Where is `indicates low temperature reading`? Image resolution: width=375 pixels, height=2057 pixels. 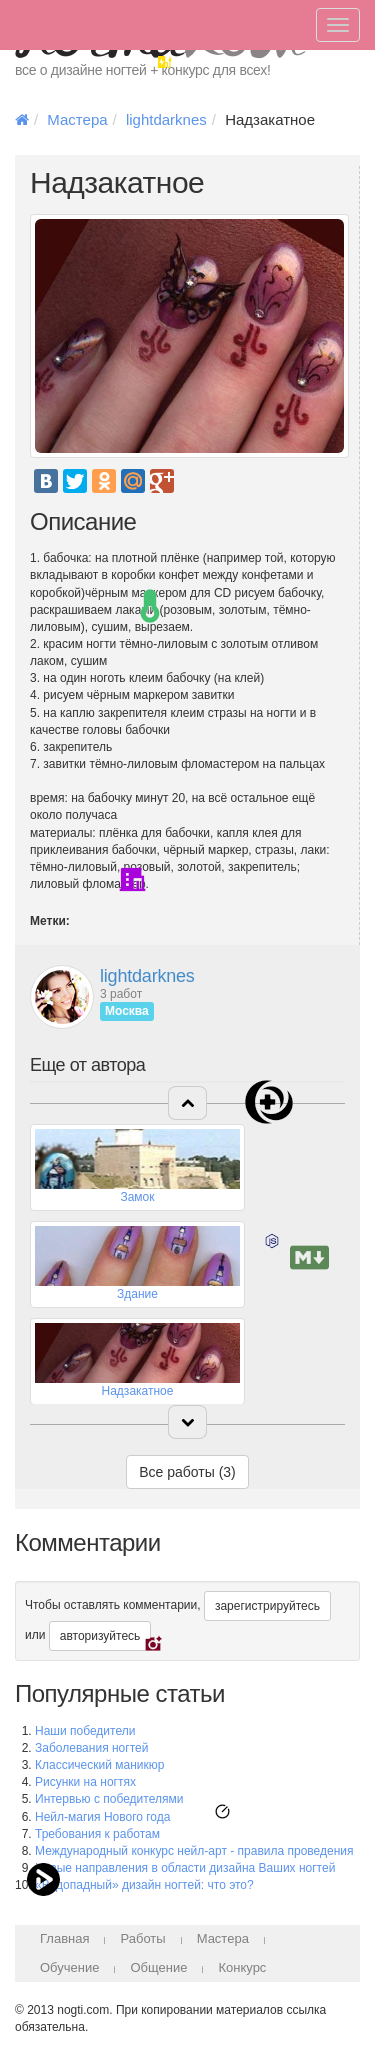
indicates low temperature reading is located at coordinates (150, 606).